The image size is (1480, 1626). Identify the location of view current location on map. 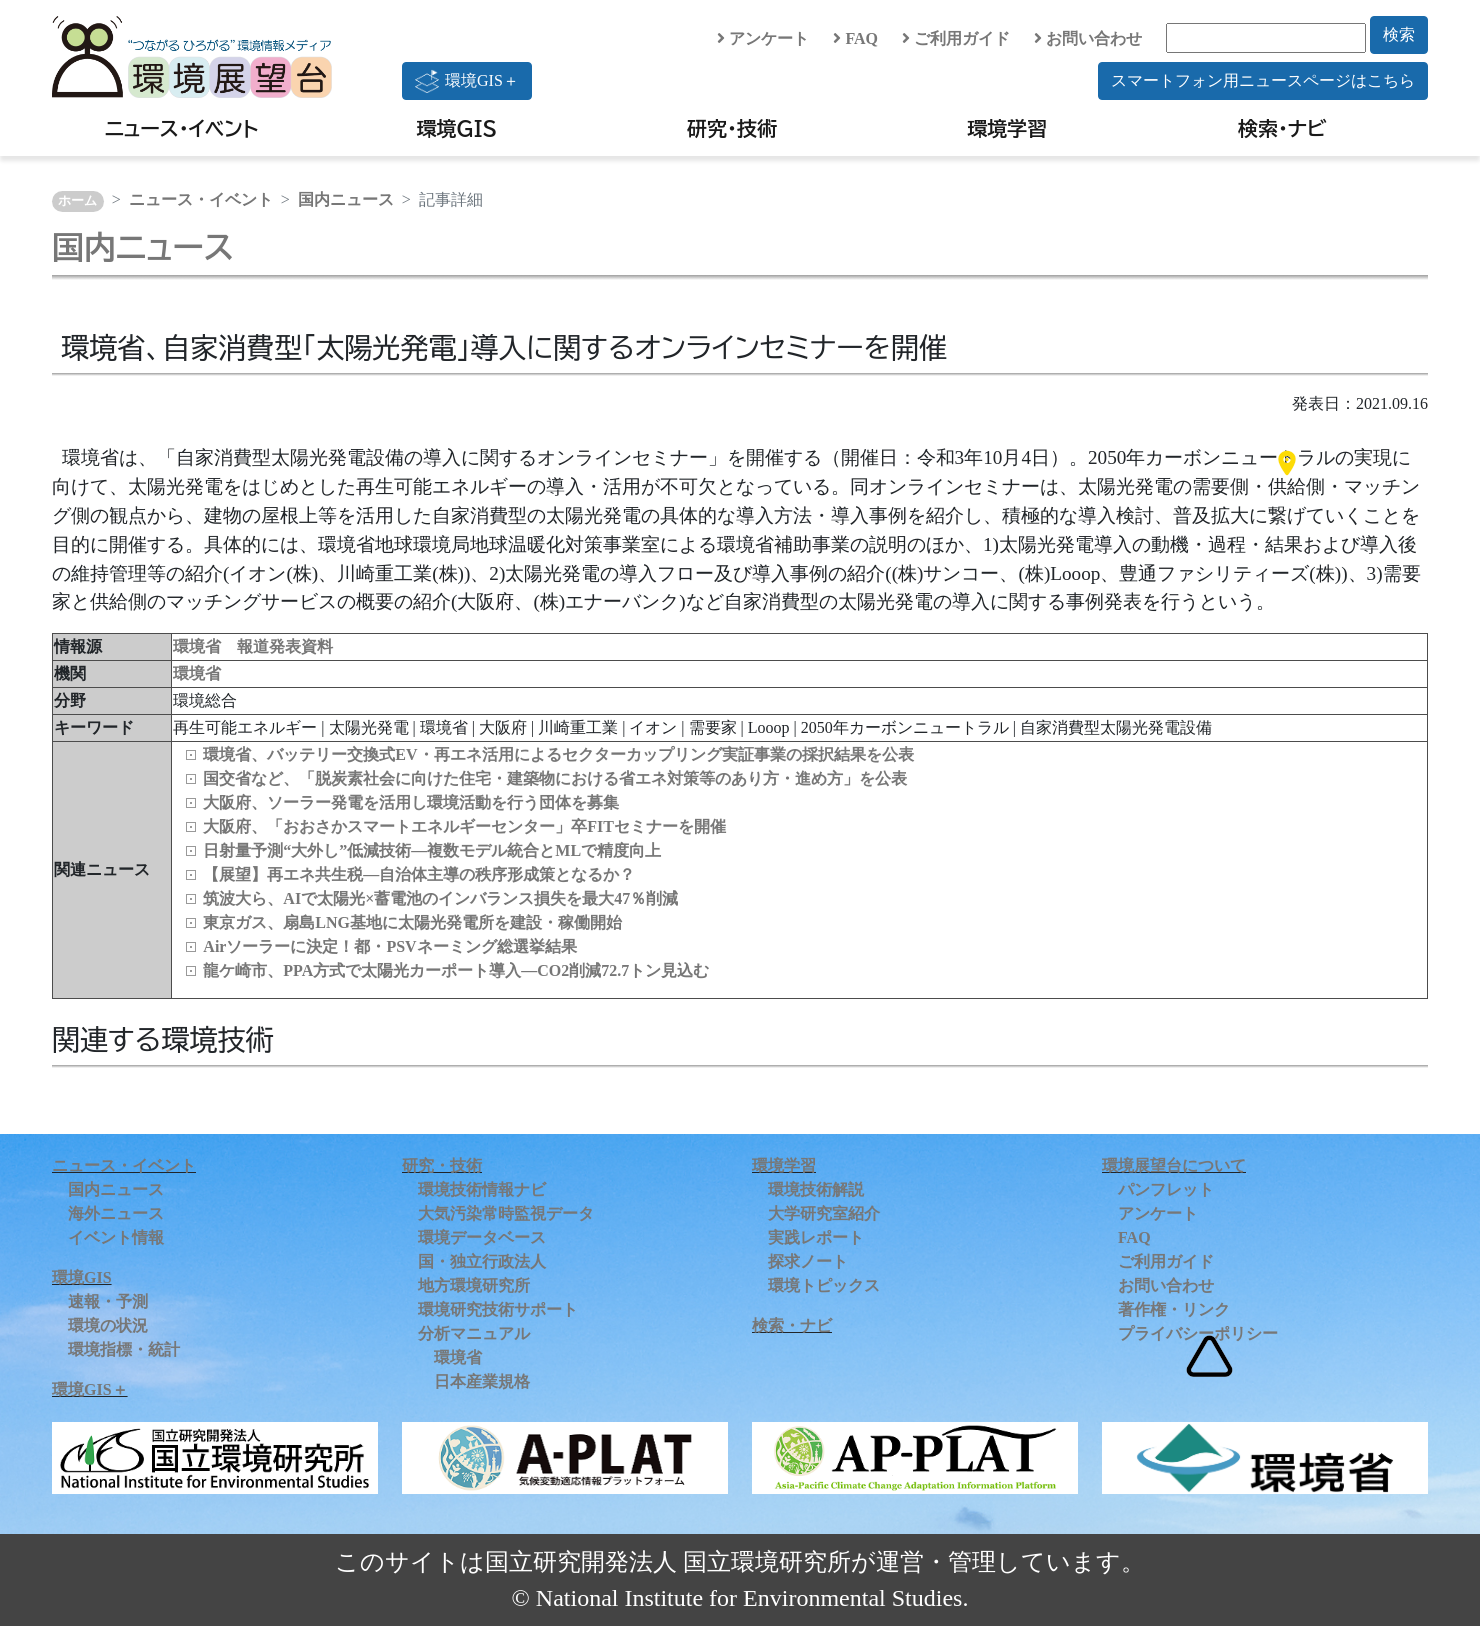
(1287, 463).